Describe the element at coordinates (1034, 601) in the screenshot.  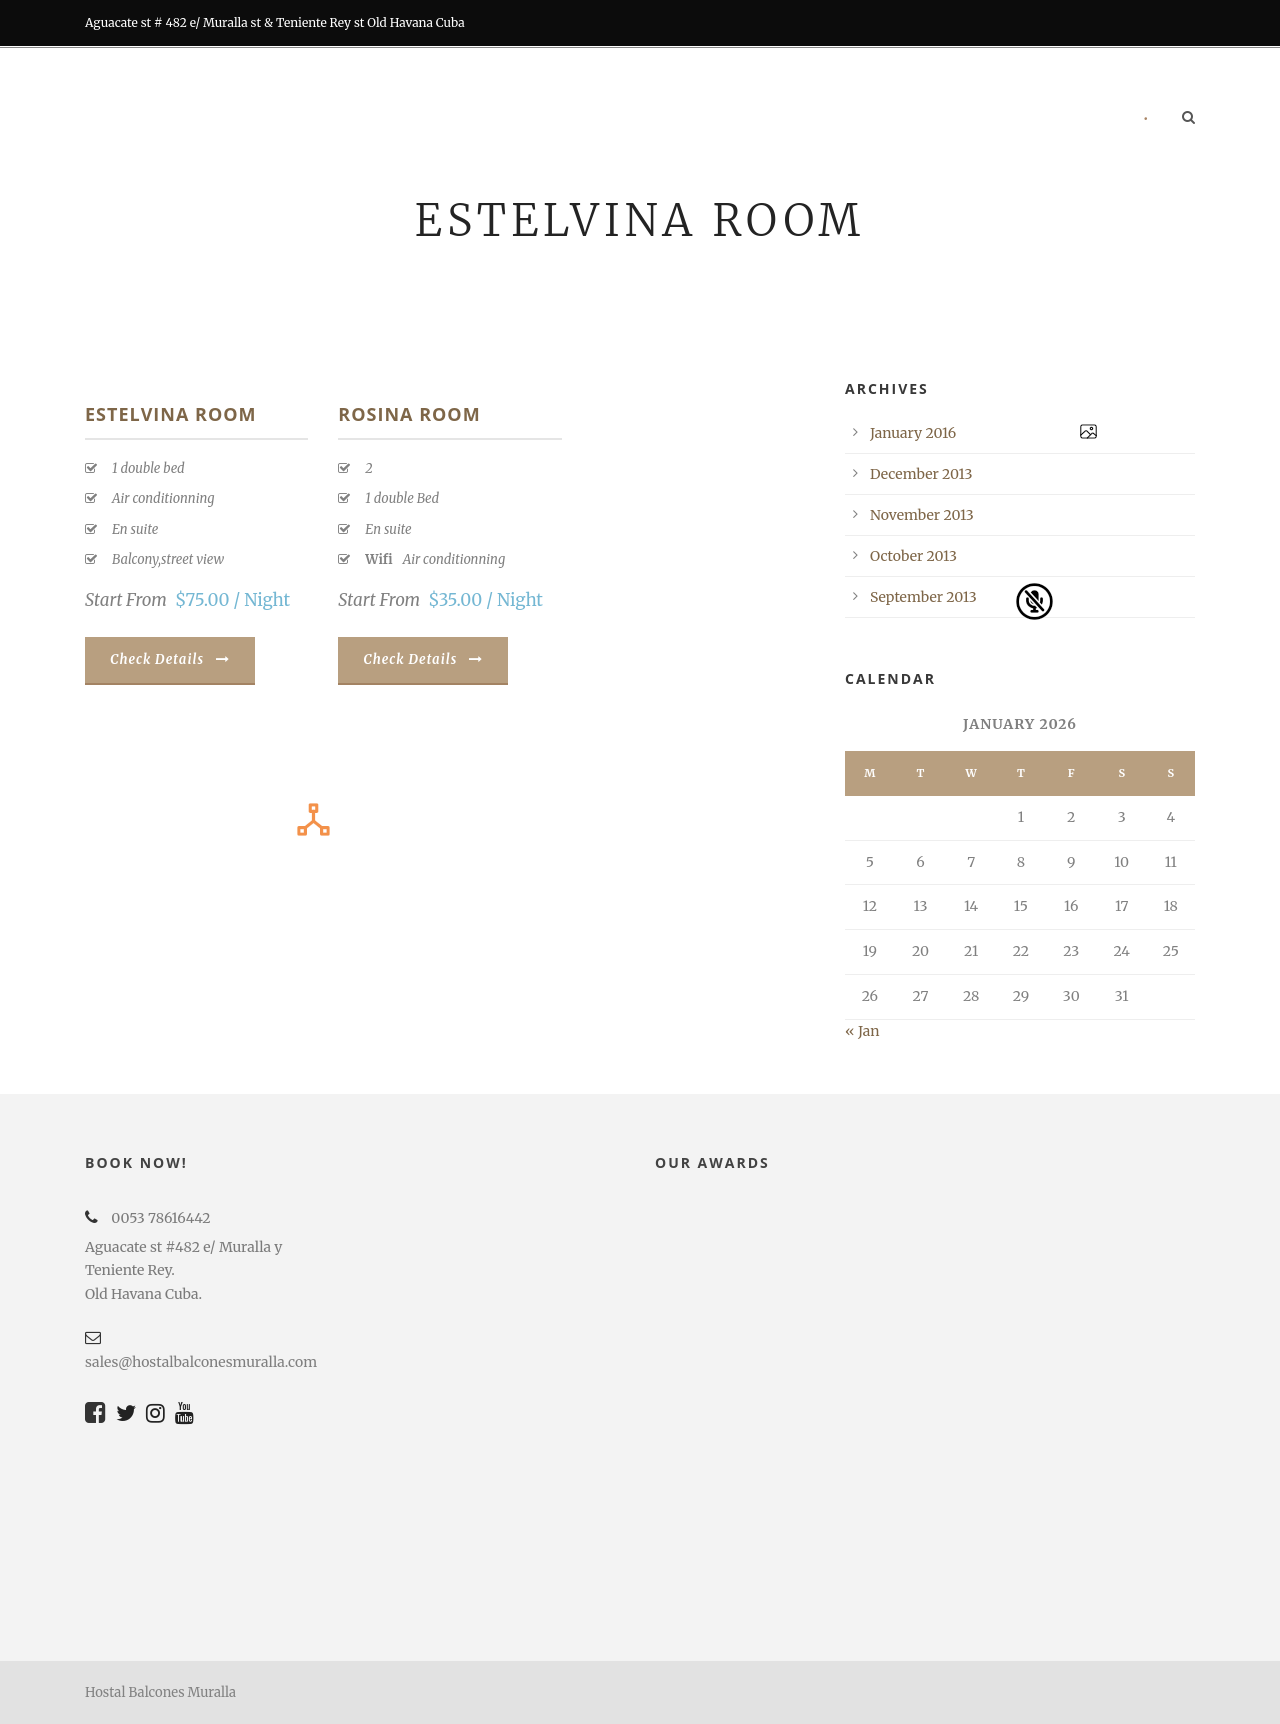
I see `mute your microphone` at that location.